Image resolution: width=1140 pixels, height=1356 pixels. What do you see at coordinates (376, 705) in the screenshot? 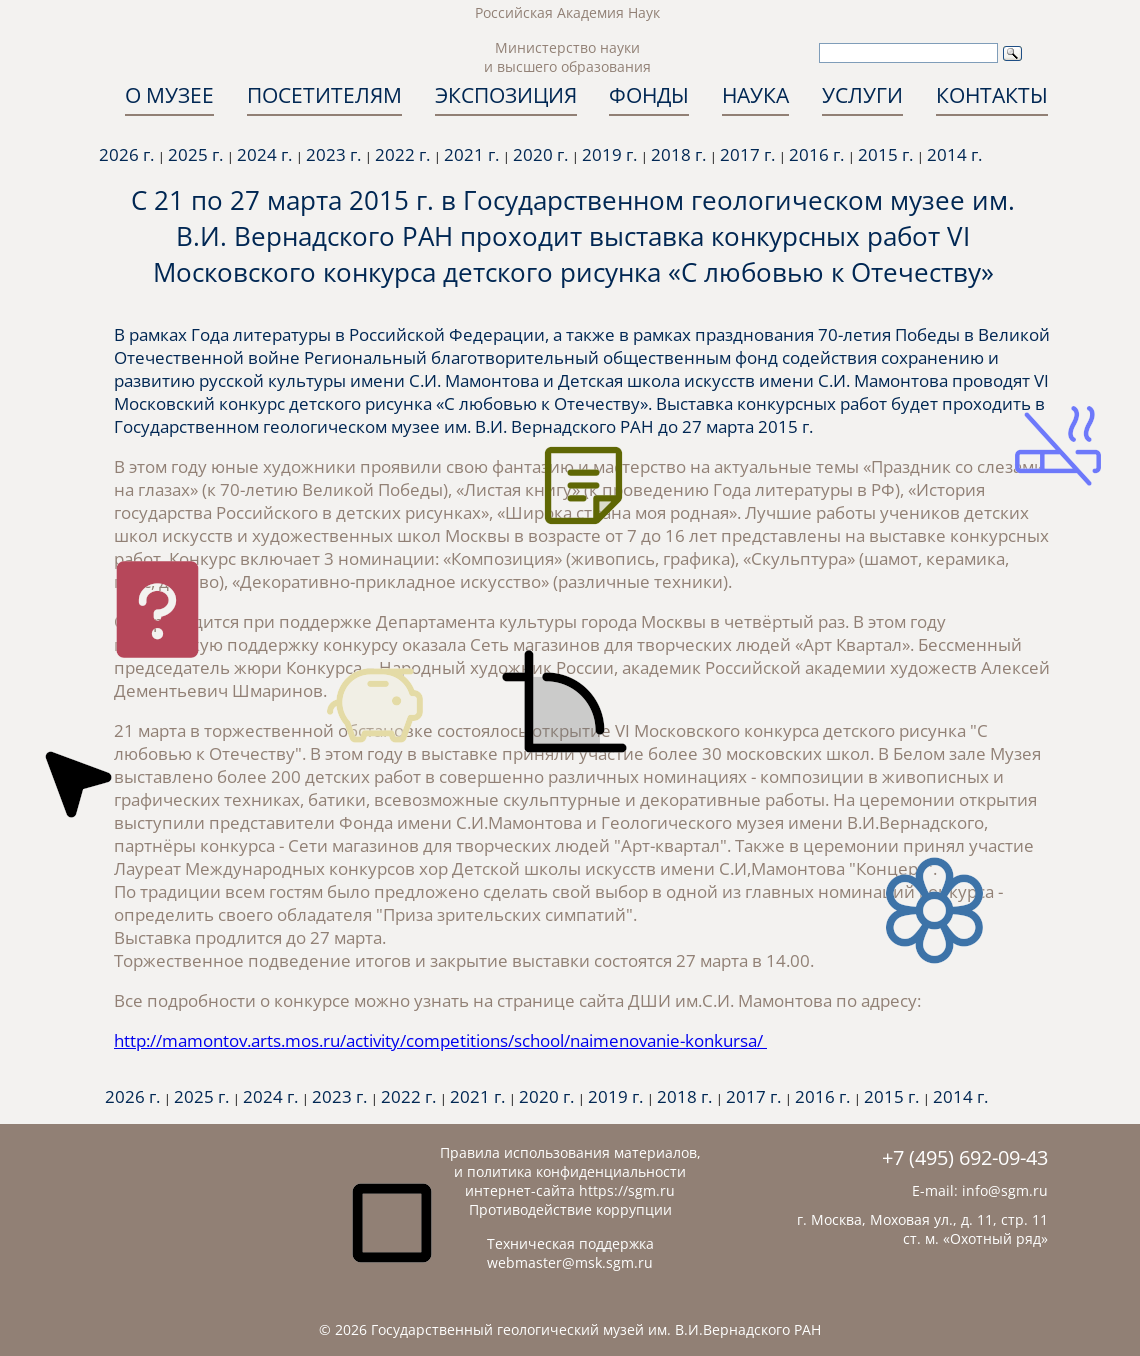
I see `access savings or budget features` at bounding box center [376, 705].